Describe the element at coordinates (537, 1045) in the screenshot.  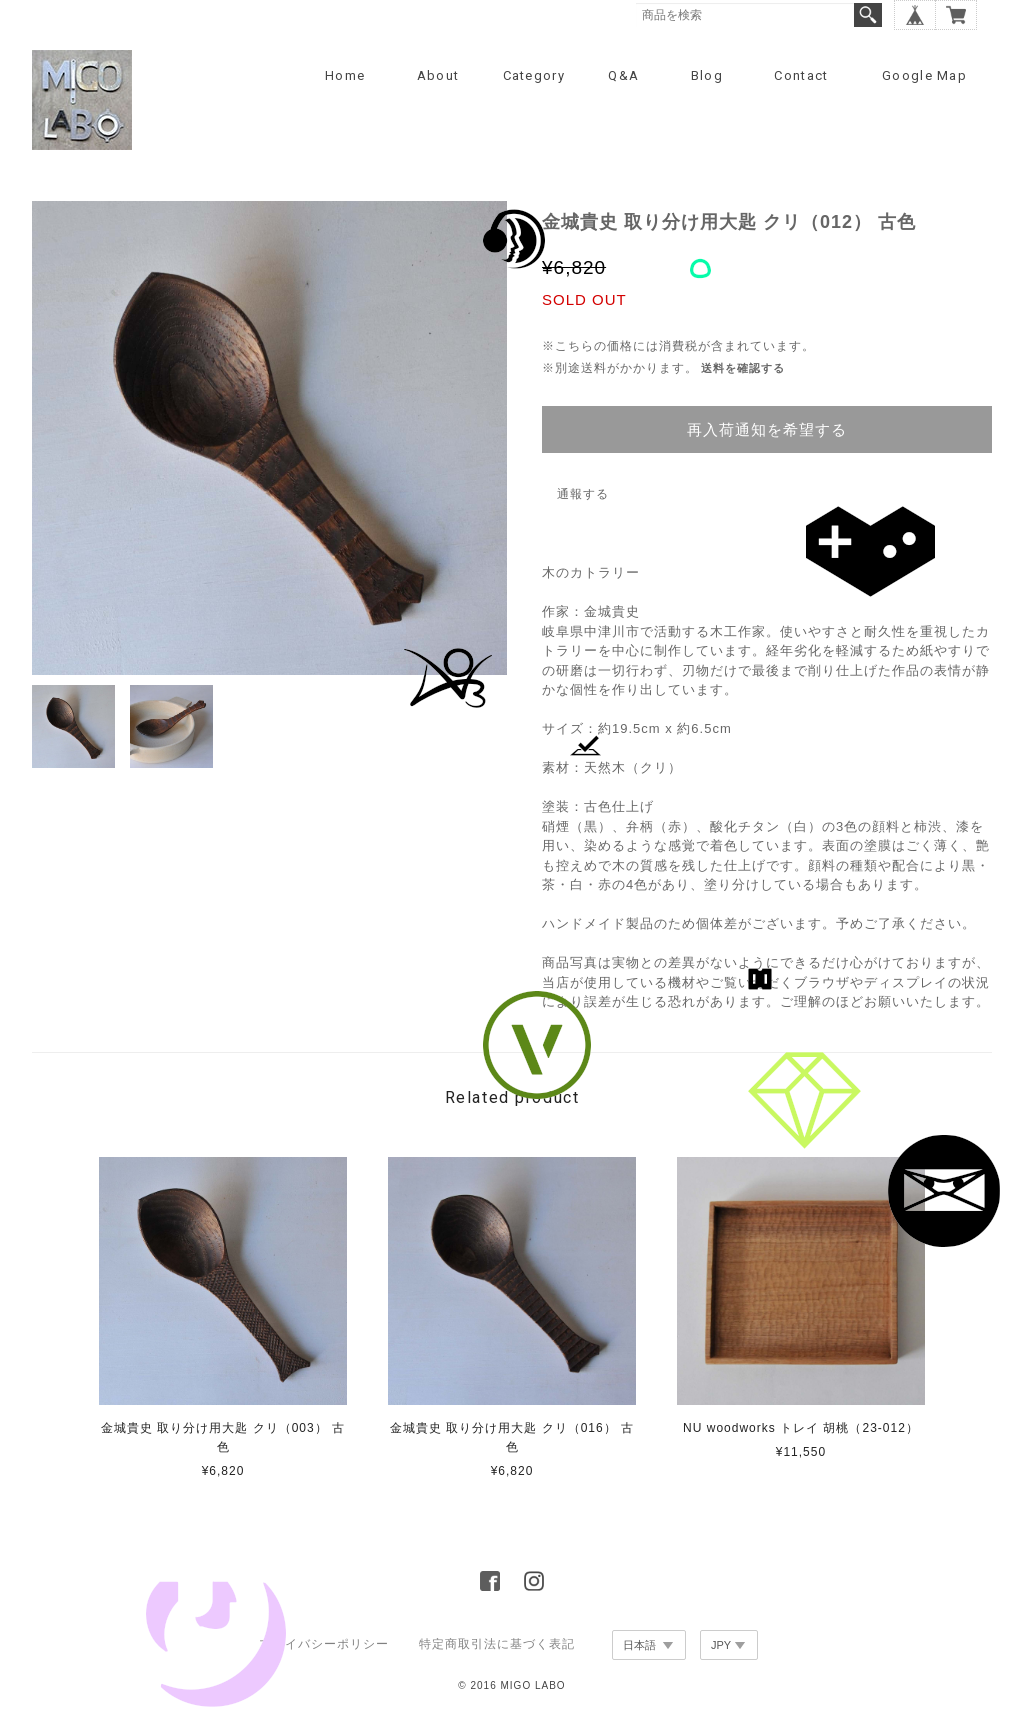
I see `open Vectorworks application` at that location.